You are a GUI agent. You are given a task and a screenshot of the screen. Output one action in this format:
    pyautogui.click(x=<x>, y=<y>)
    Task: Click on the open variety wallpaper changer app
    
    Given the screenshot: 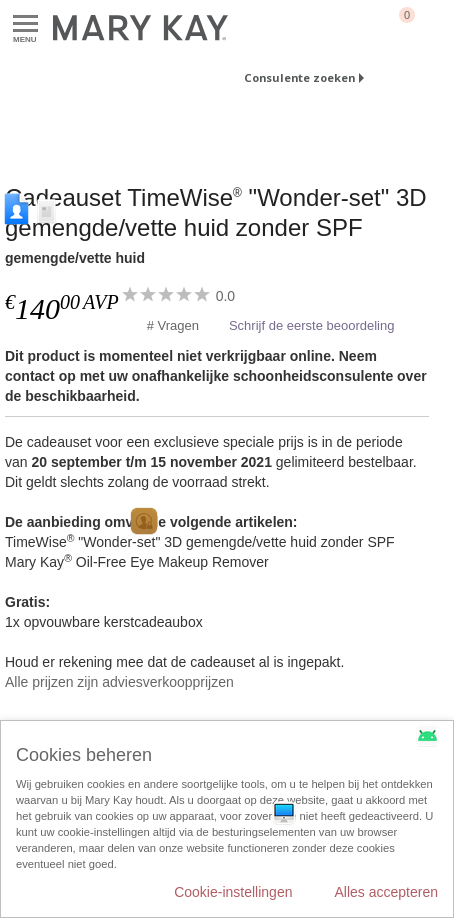 What is the action you would take?
    pyautogui.click(x=284, y=813)
    